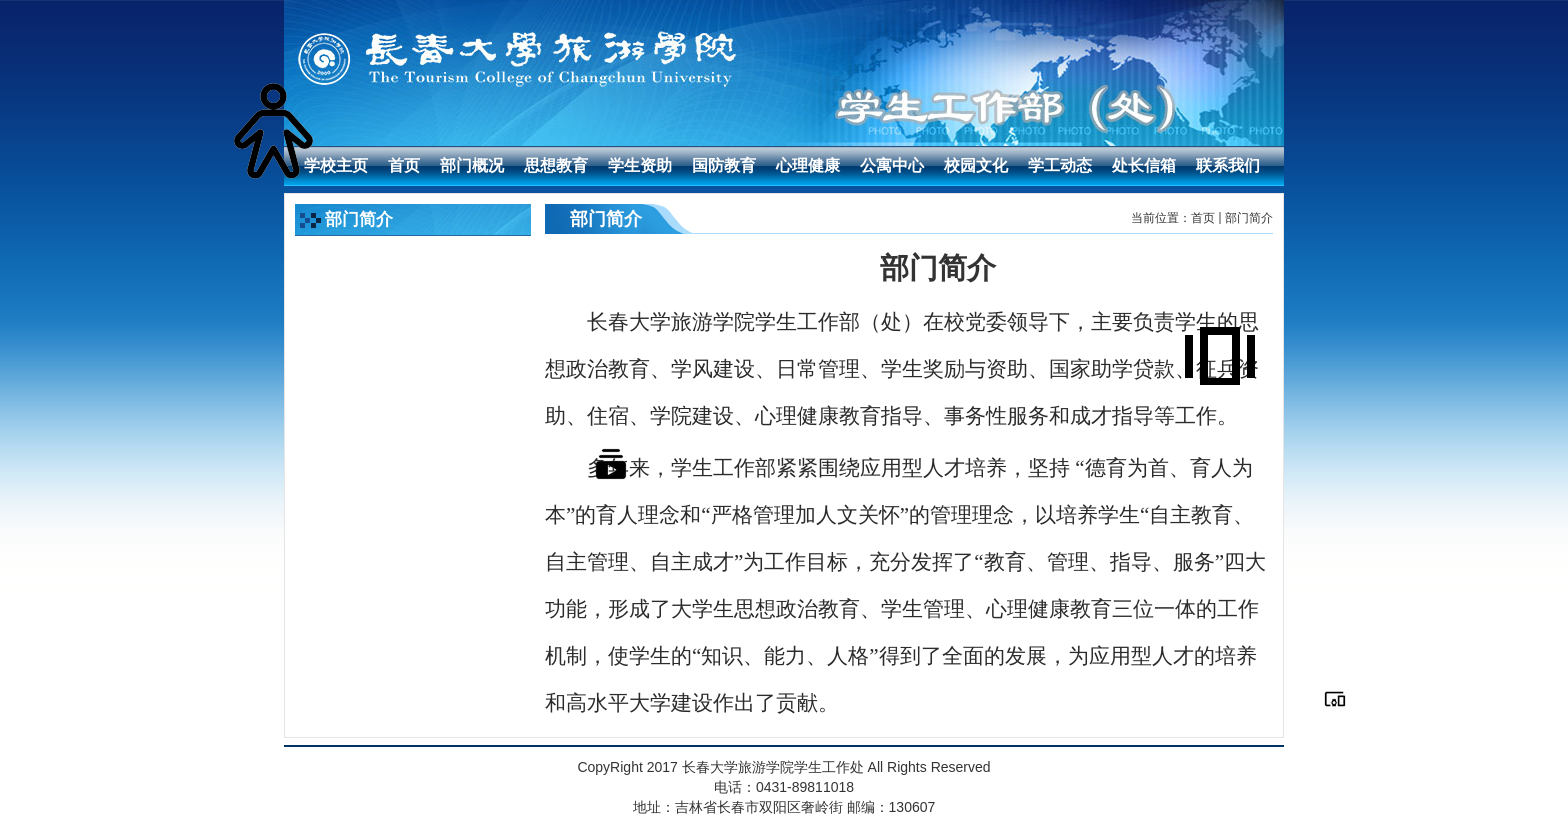  I want to click on view your profile, so click(273, 132).